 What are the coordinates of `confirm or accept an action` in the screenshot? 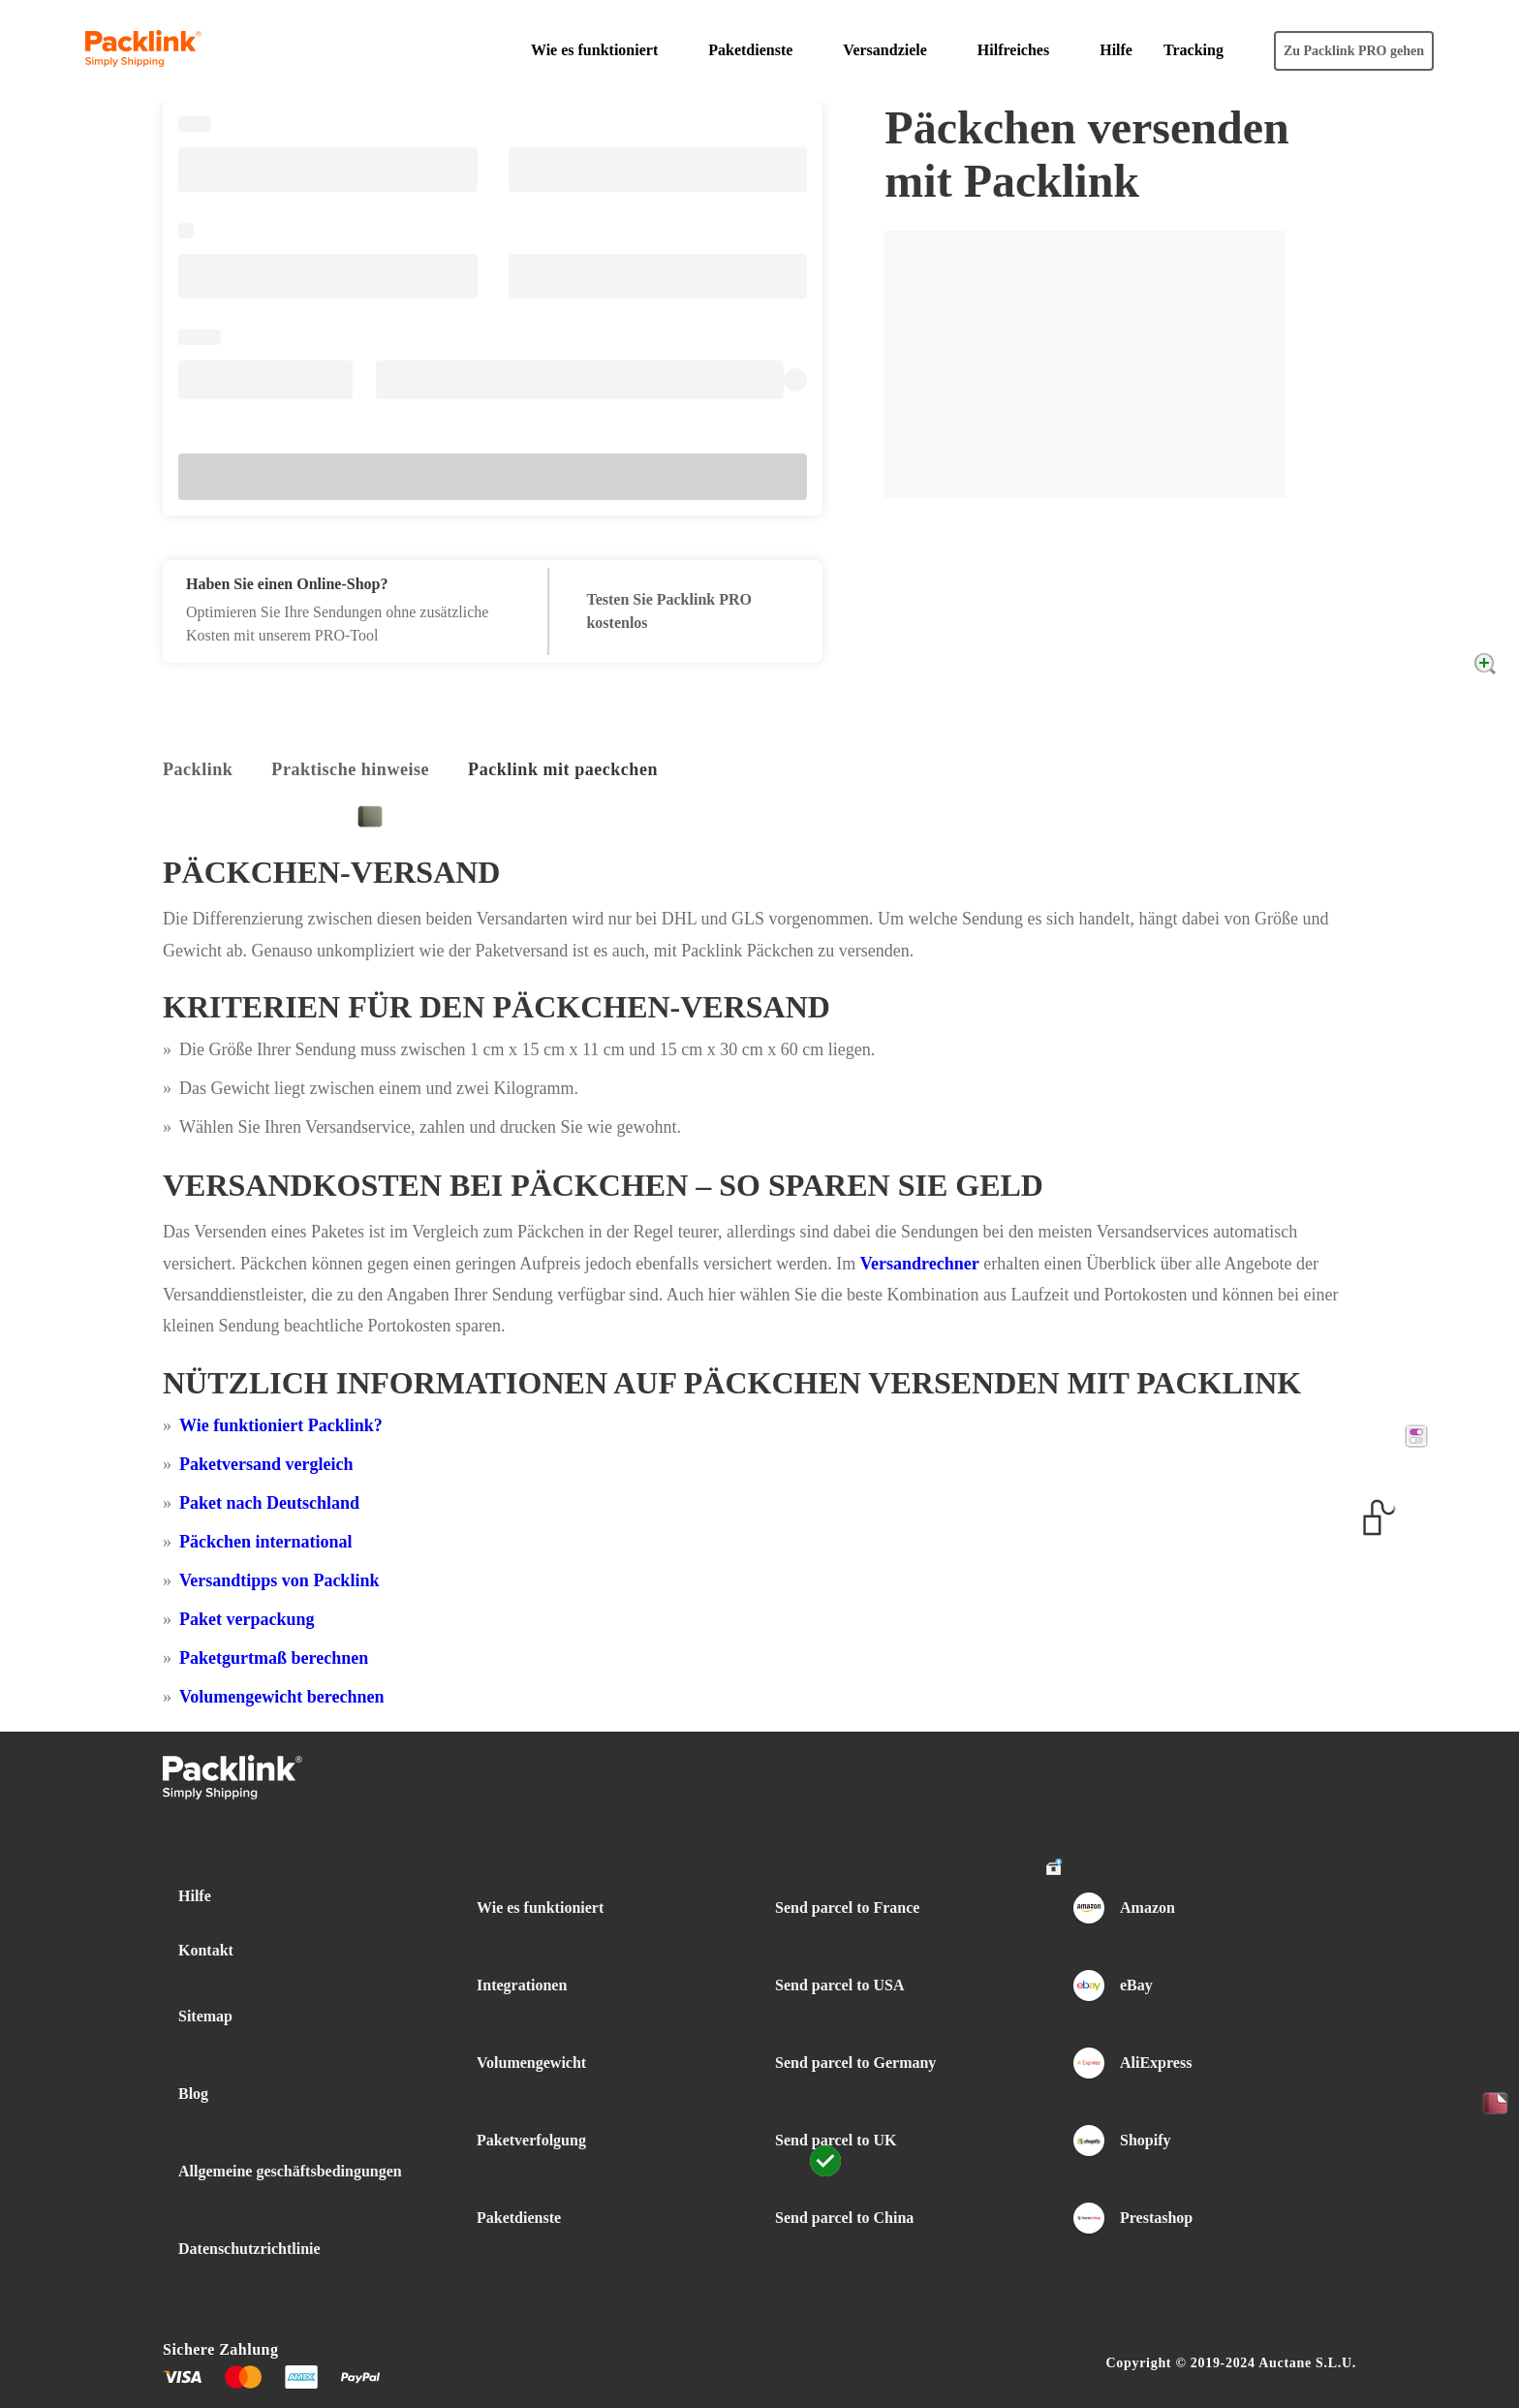 It's located at (825, 2161).